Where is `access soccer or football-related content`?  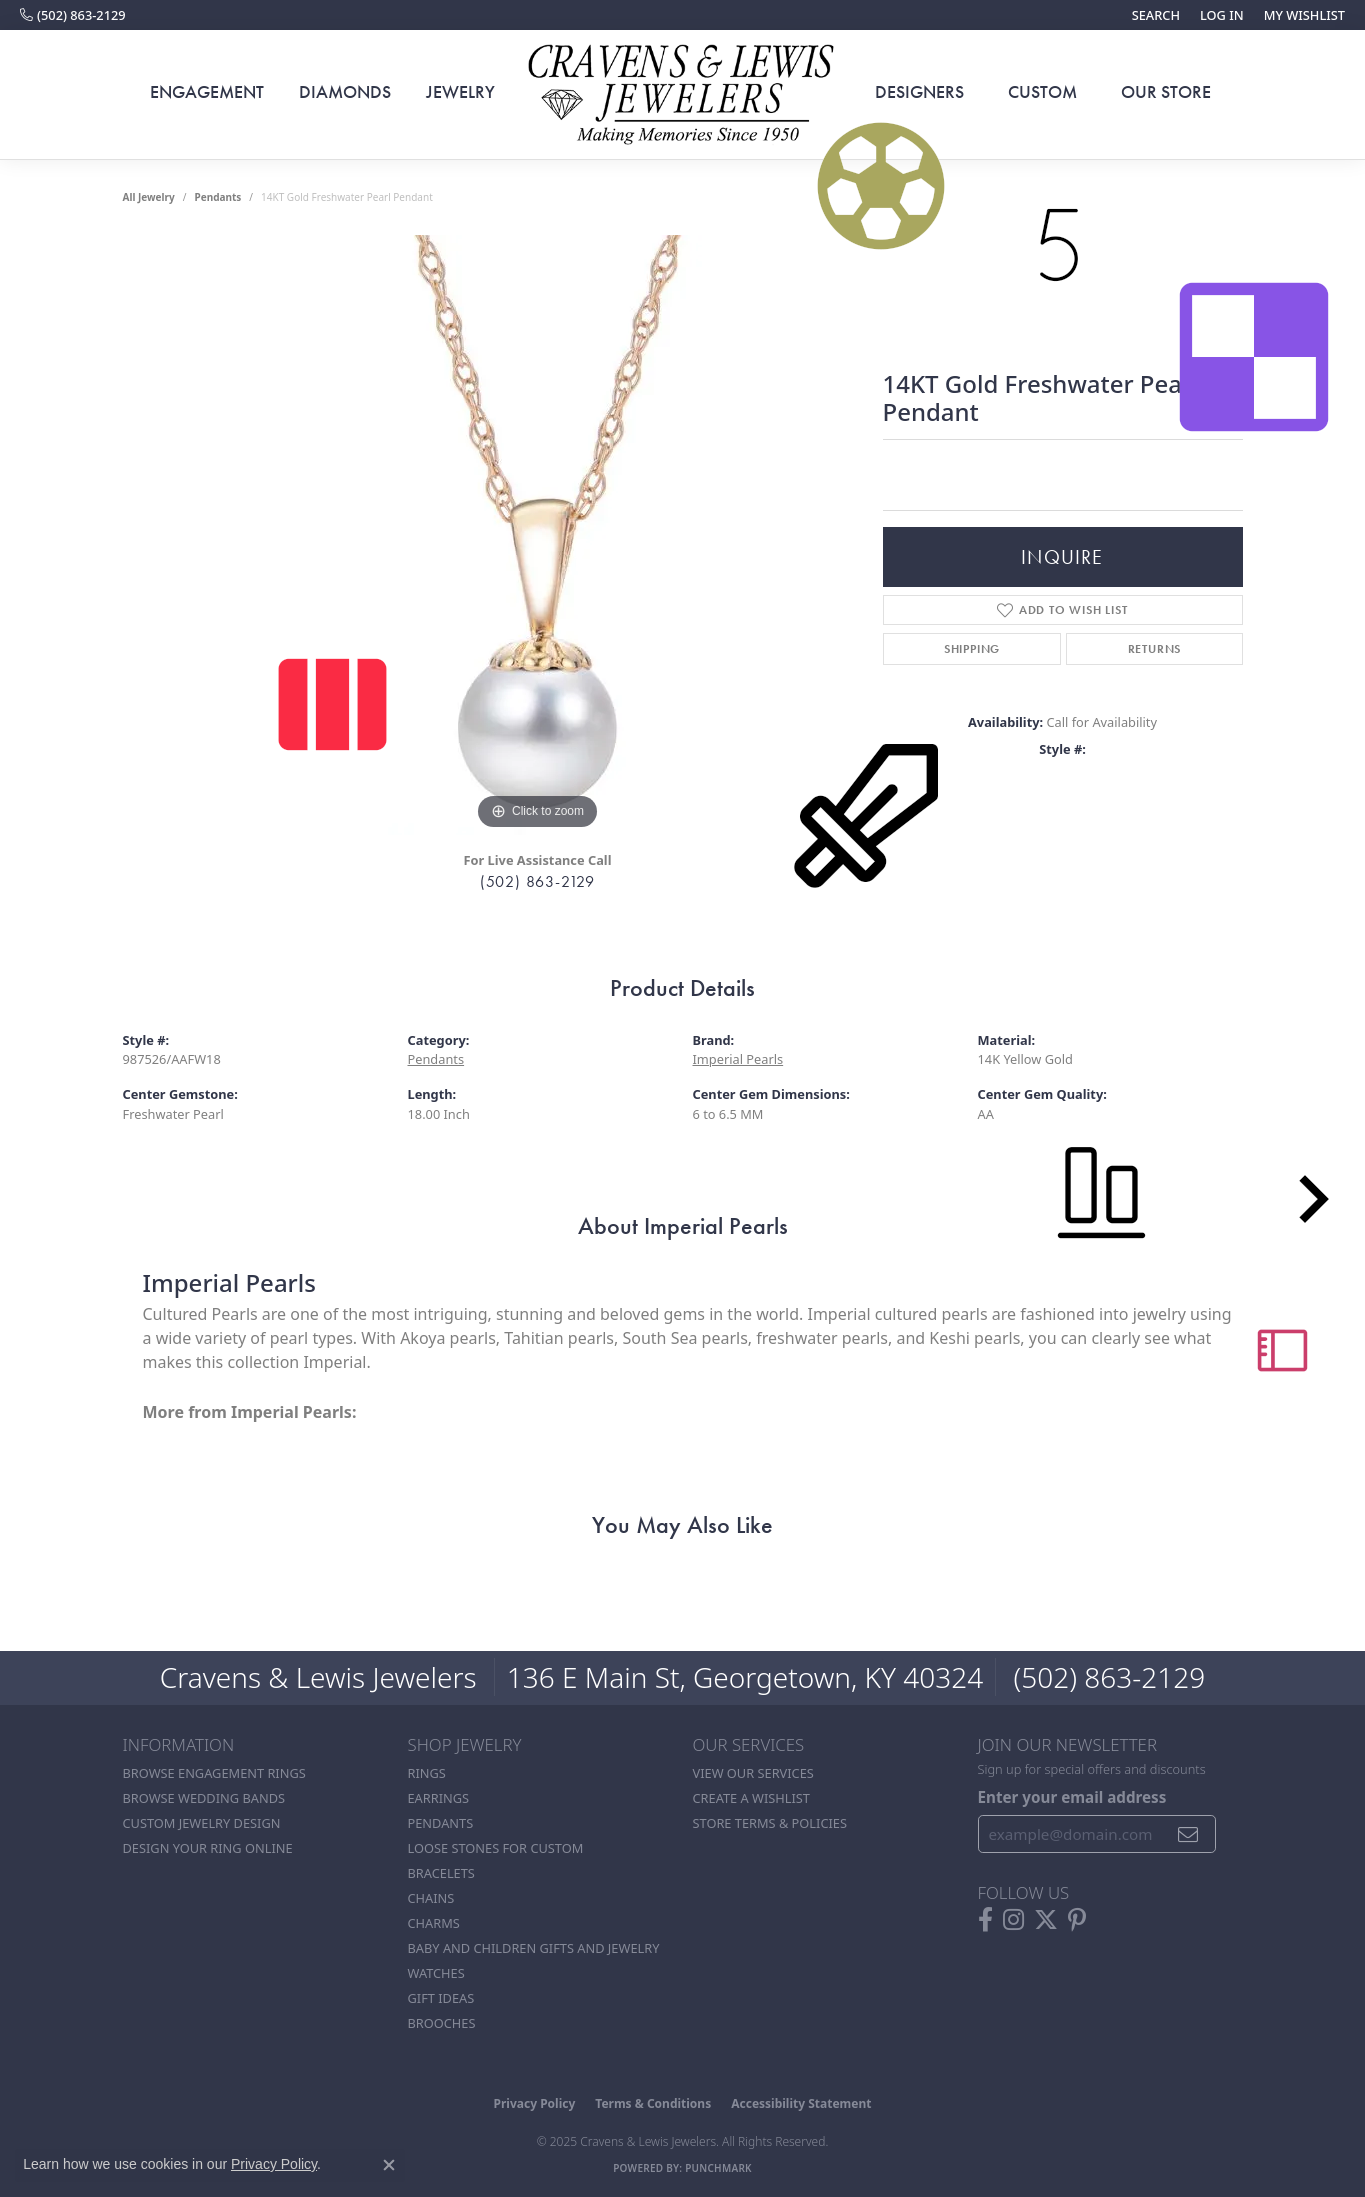 access soccer or football-related content is located at coordinates (881, 186).